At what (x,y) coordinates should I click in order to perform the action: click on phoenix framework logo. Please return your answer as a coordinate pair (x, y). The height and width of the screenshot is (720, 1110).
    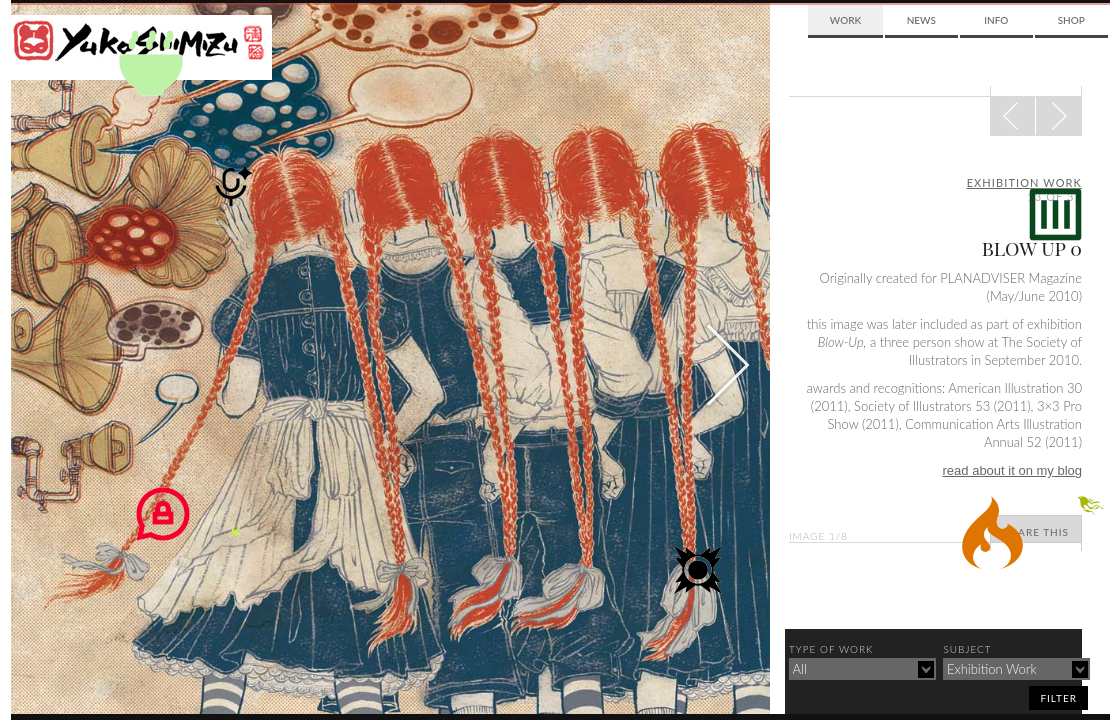
    Looking at the image, I should click on (1090, 505).